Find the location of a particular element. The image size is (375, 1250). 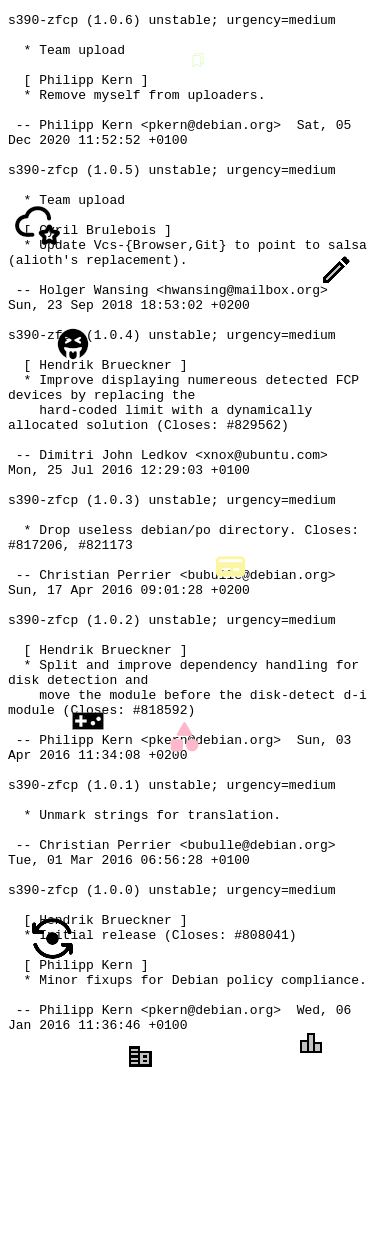

access shape tools or drawing options is located at coordinates (184, 737).